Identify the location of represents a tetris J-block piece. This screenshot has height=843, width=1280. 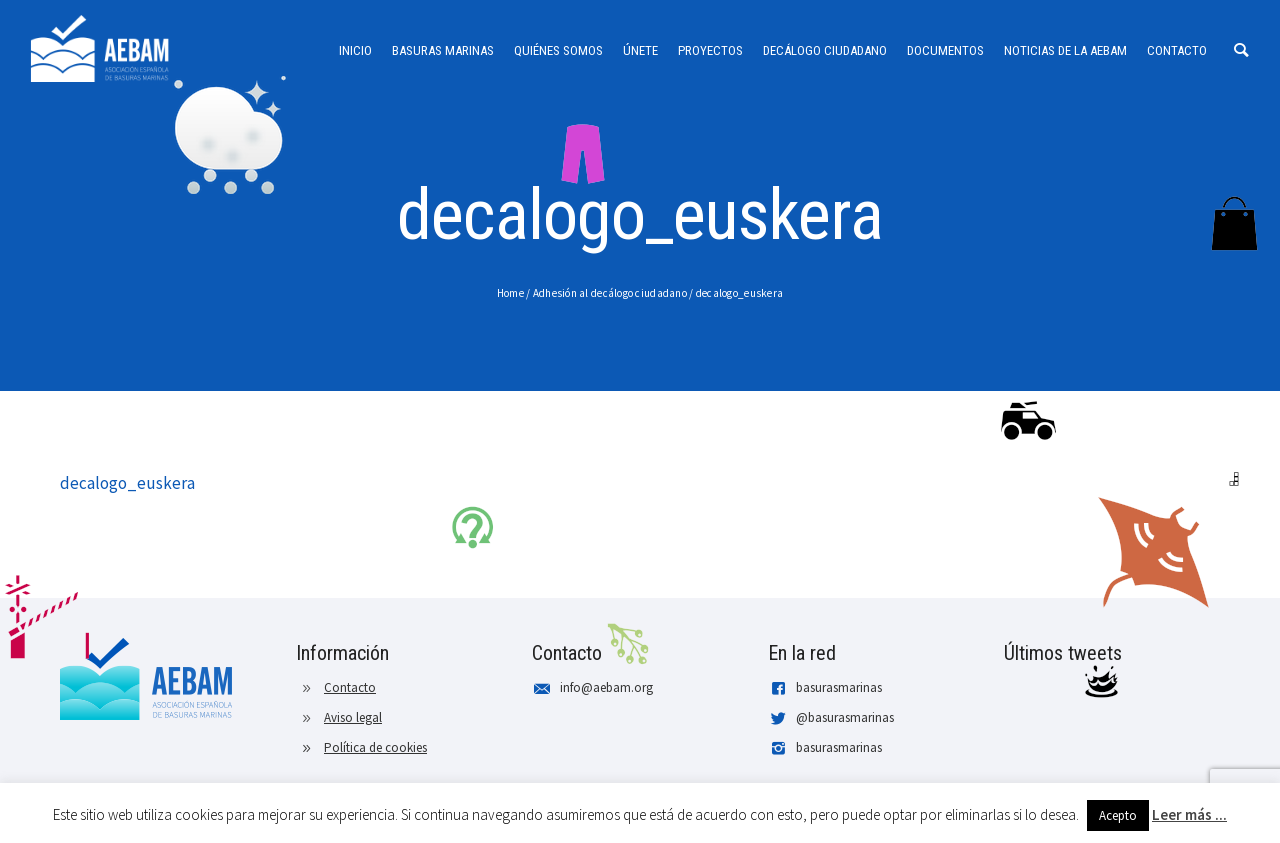
(1234, 479).